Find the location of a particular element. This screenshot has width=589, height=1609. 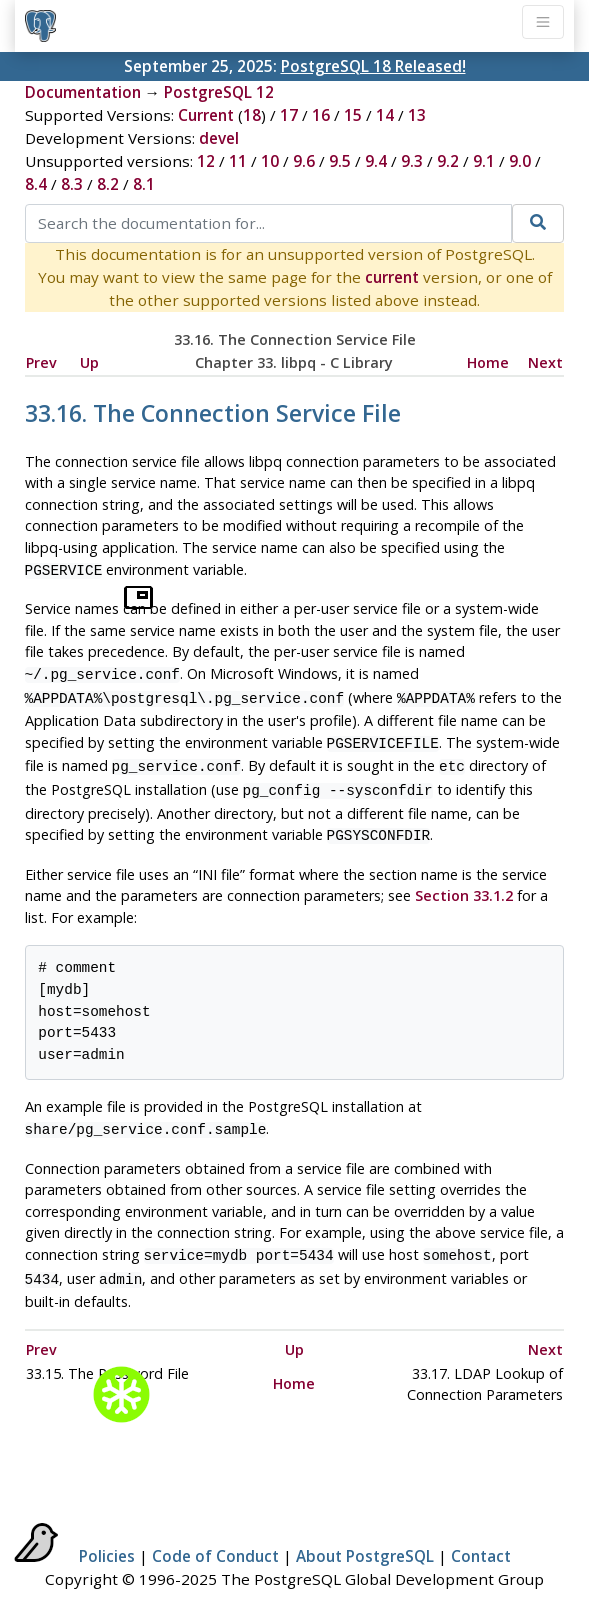

access twitter or social media sharing is located at coordinates (37, 1544).